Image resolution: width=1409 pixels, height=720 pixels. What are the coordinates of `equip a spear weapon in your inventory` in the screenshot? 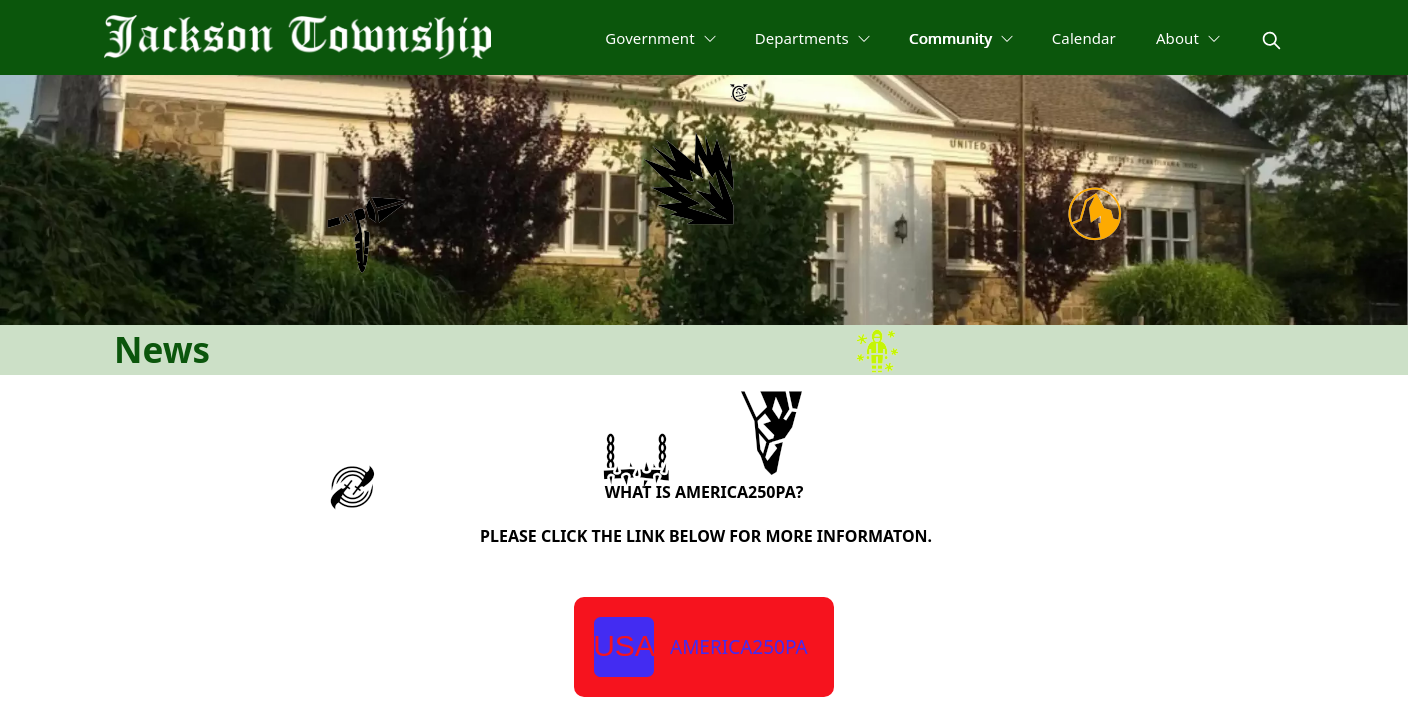 It's located at (366, 234).